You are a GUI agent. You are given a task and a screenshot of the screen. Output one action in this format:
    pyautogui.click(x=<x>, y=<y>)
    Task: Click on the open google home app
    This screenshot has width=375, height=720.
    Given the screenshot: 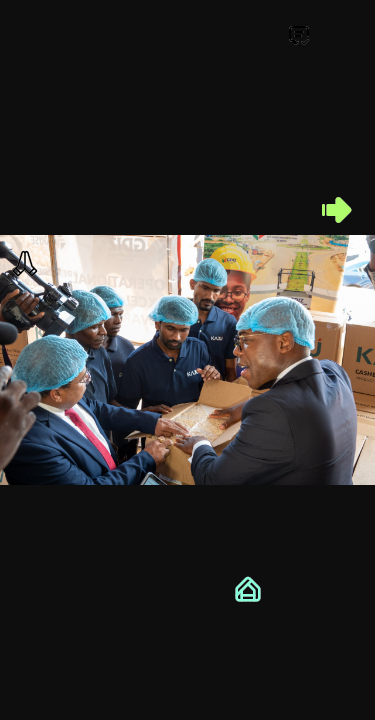 What is the action you would take?
    pyautogui.click(x=248, y=589)
    